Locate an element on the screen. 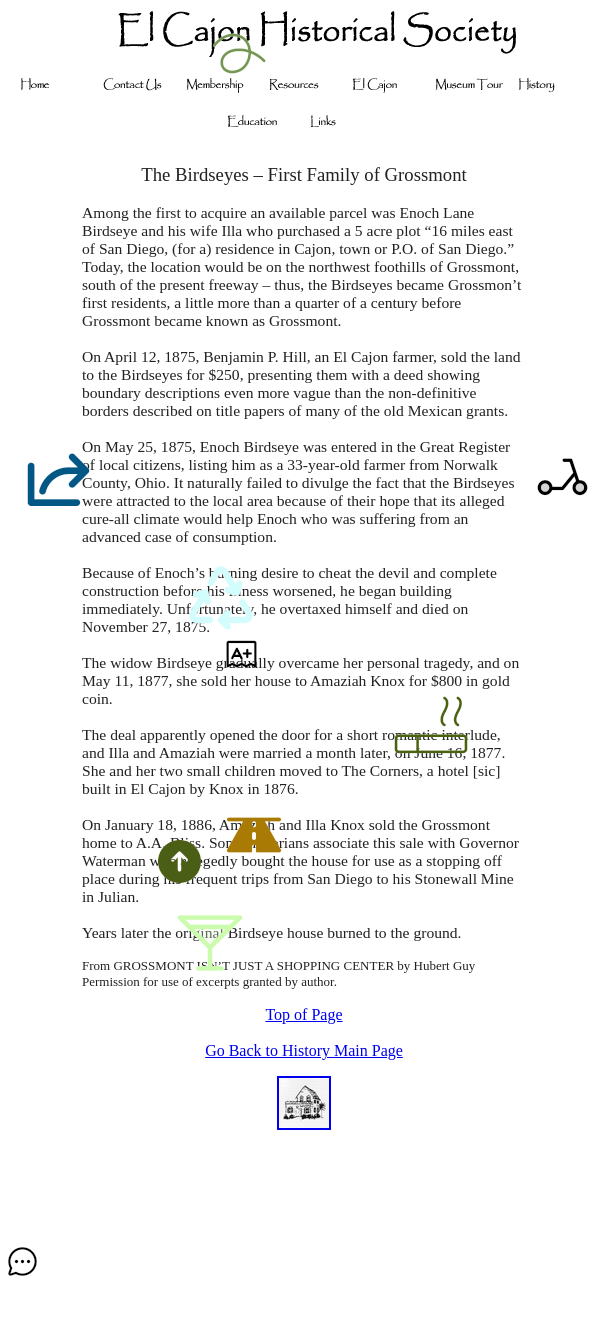  upload a file or content is located at coordinates (179, 861).